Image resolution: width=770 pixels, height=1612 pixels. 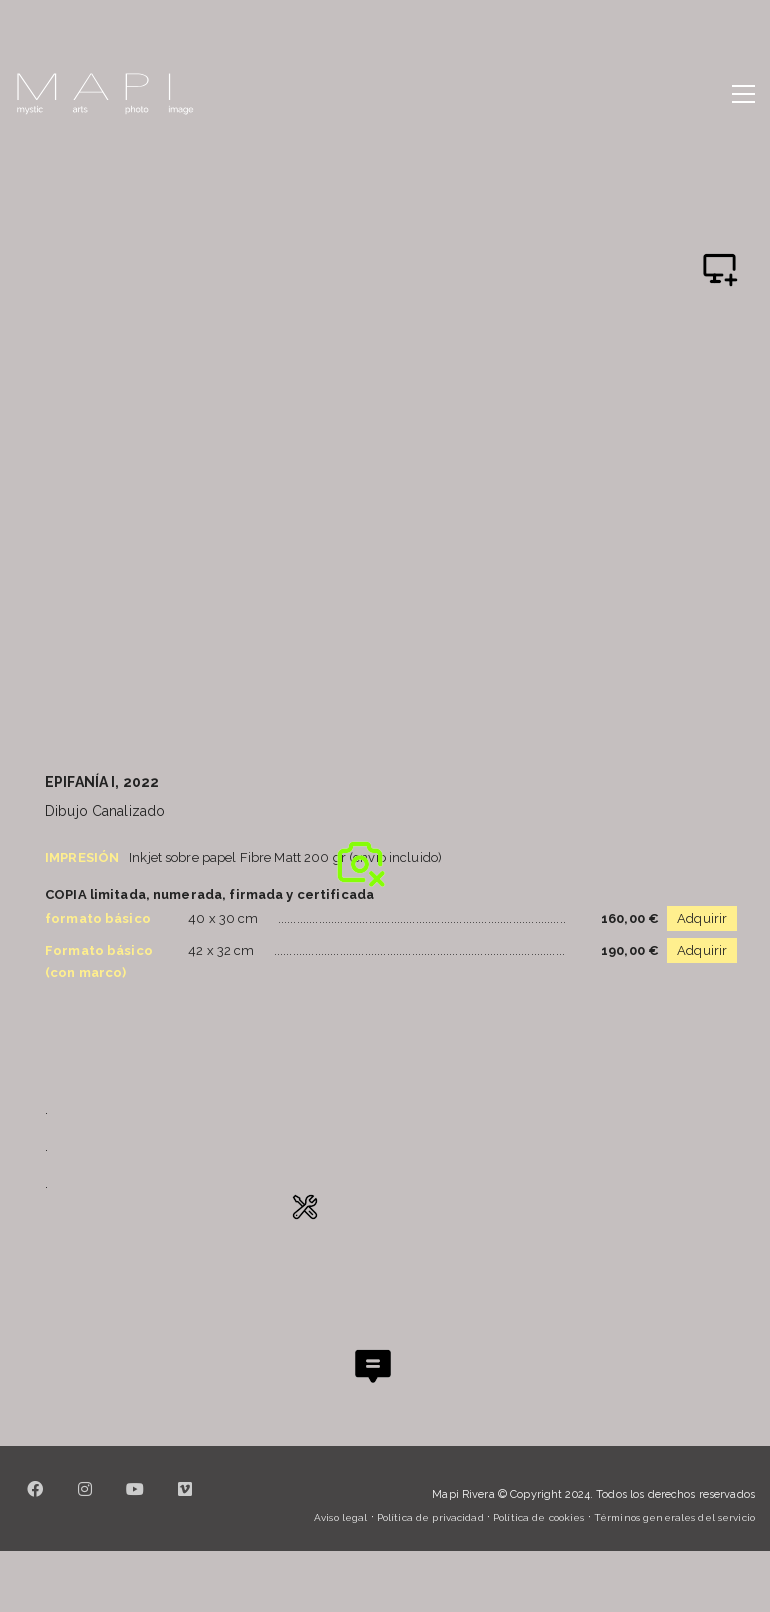 I want to click on open chat or messaging, so click(x=373, y=1365).